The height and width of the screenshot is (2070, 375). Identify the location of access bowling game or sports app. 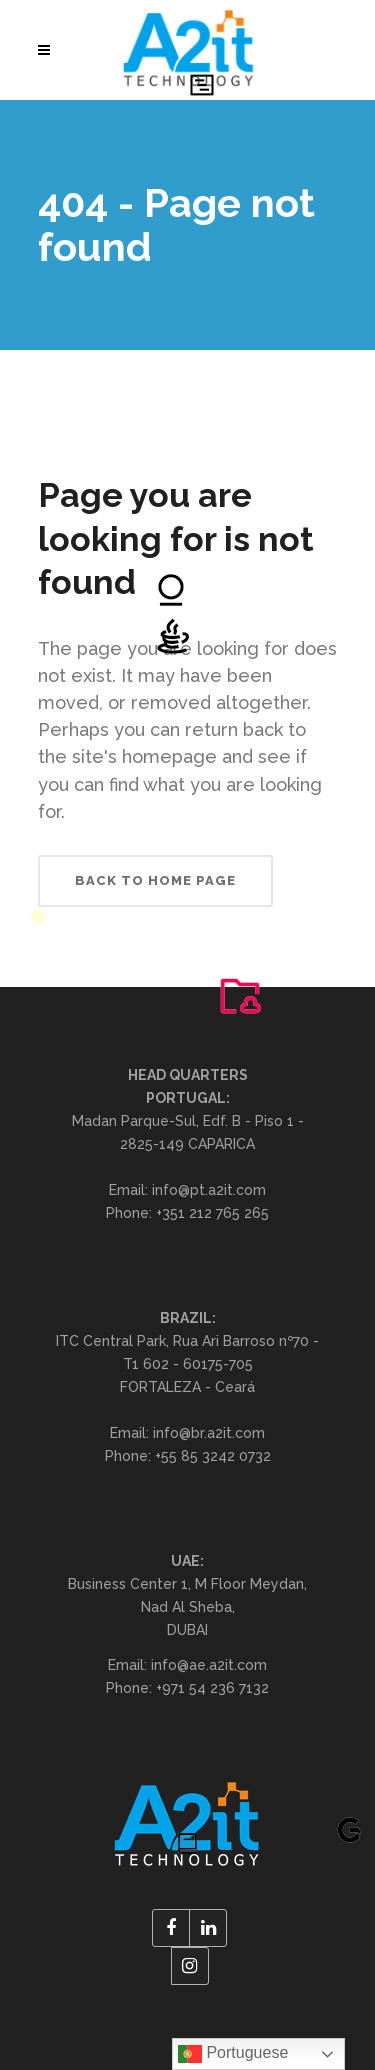
(38, 916).